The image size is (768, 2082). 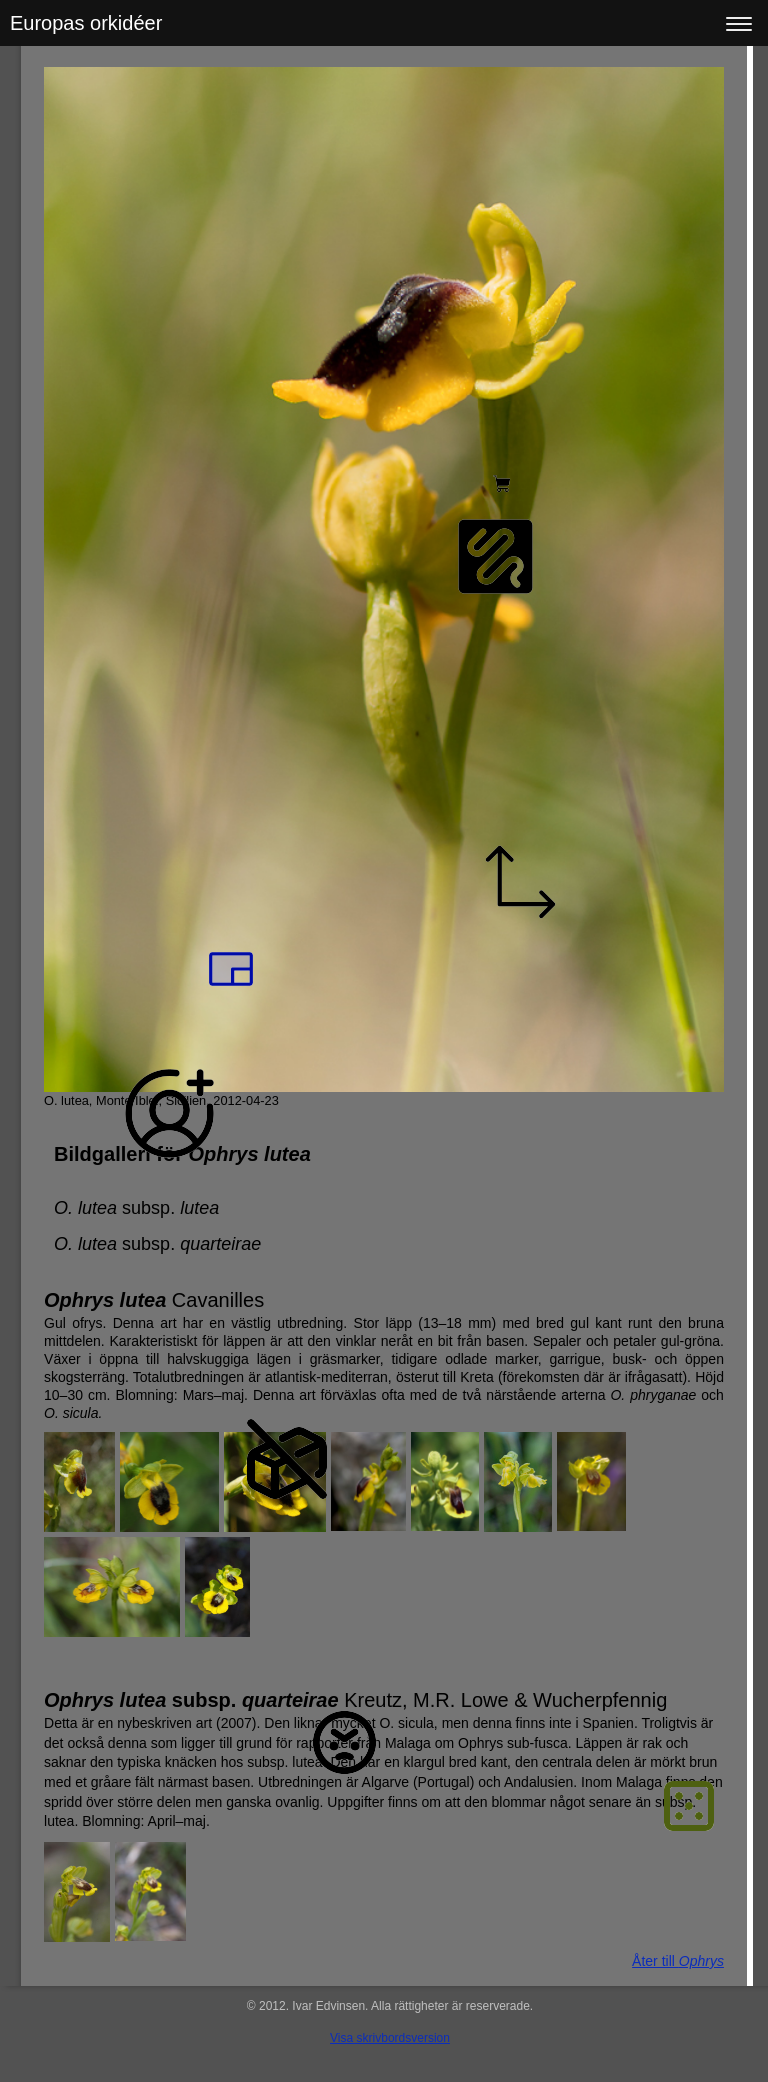 I want to click on disable 3D view mode, so click(x=287, y=1459).